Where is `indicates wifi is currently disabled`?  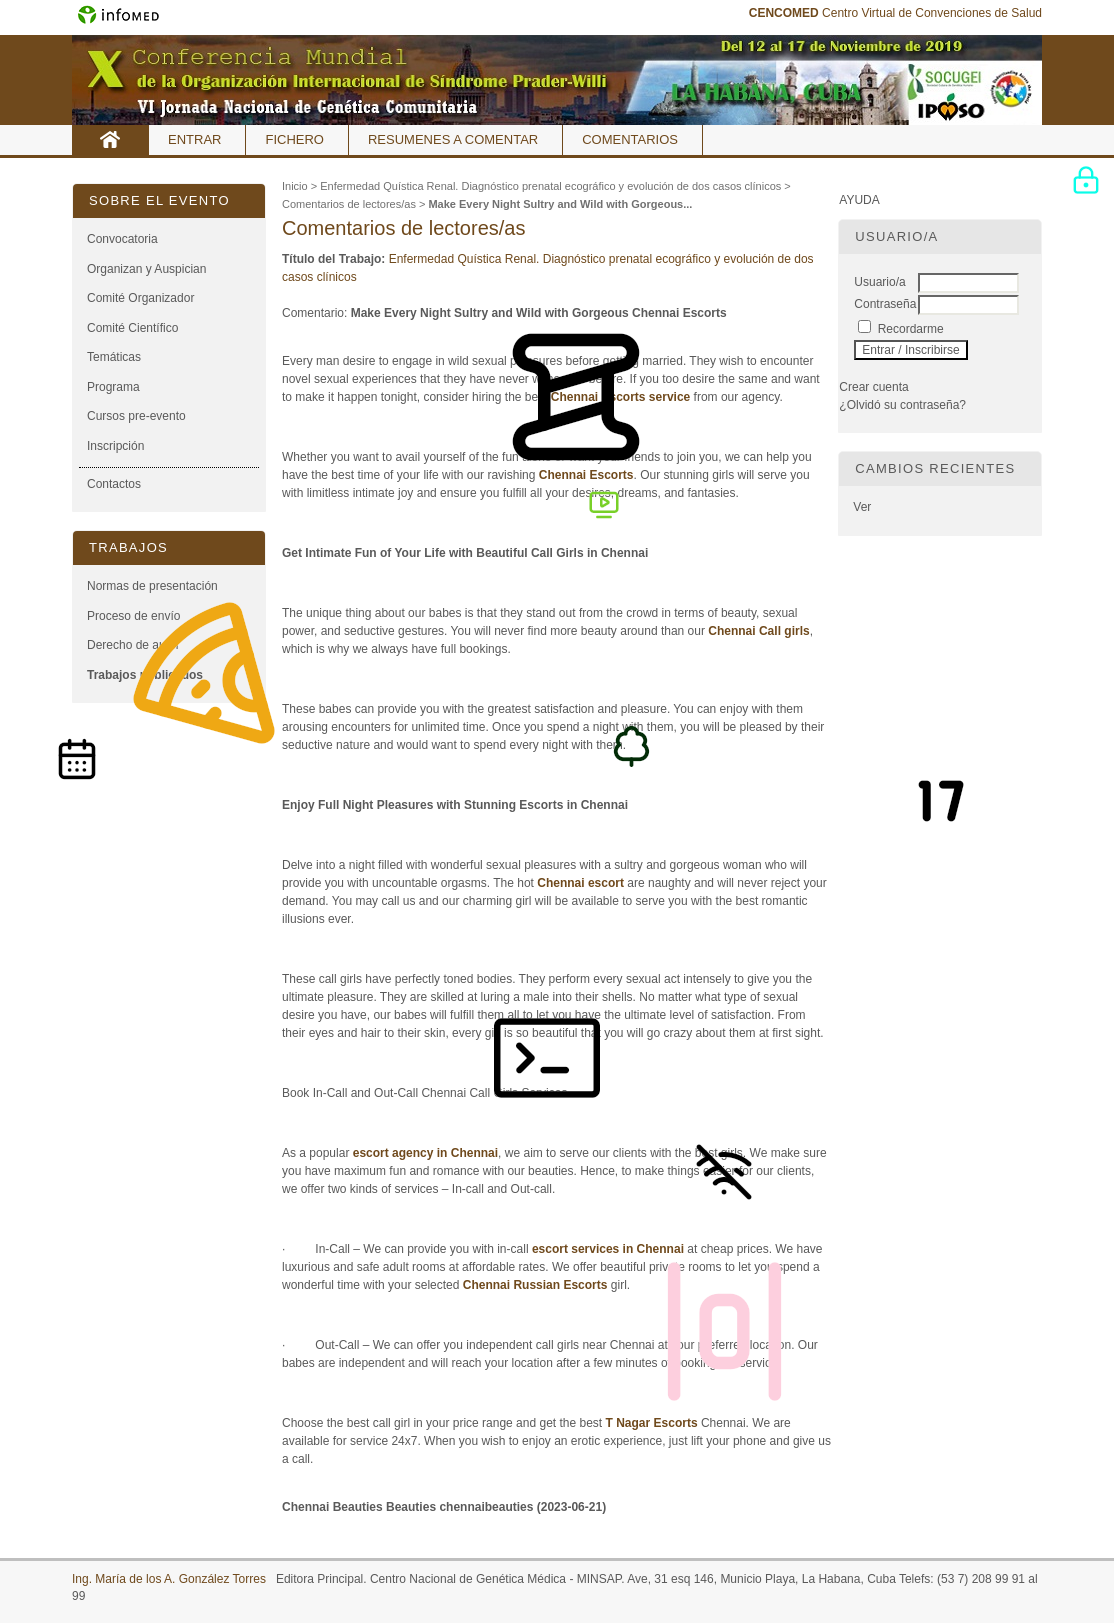 indicates wifi is currently disabled is located at coordinates (724, 1172).